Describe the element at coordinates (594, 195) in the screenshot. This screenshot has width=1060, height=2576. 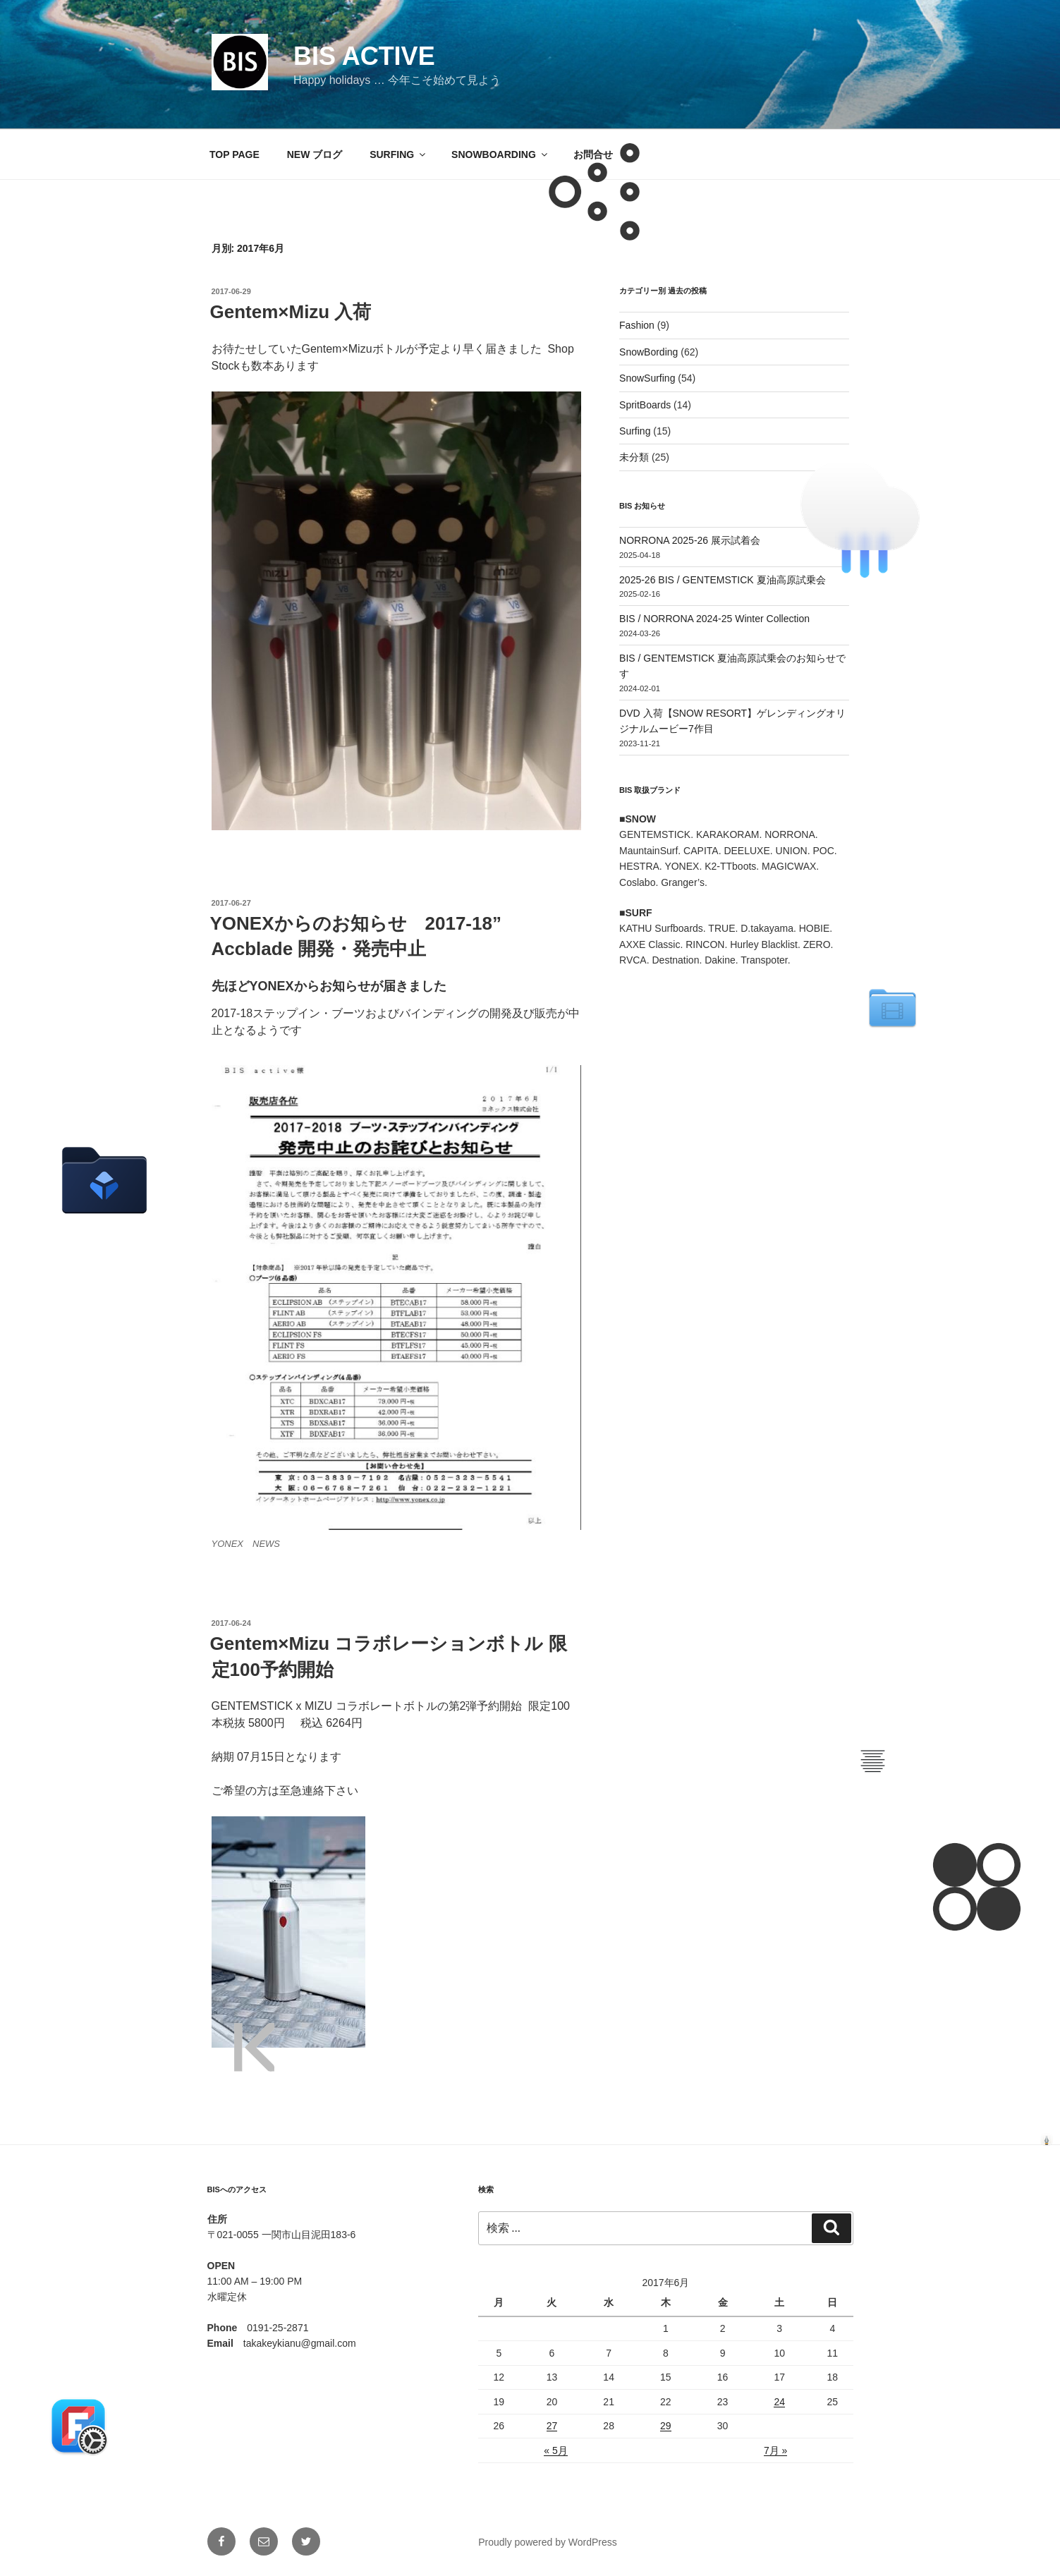
I see `track or monitor folder activity` at that location.